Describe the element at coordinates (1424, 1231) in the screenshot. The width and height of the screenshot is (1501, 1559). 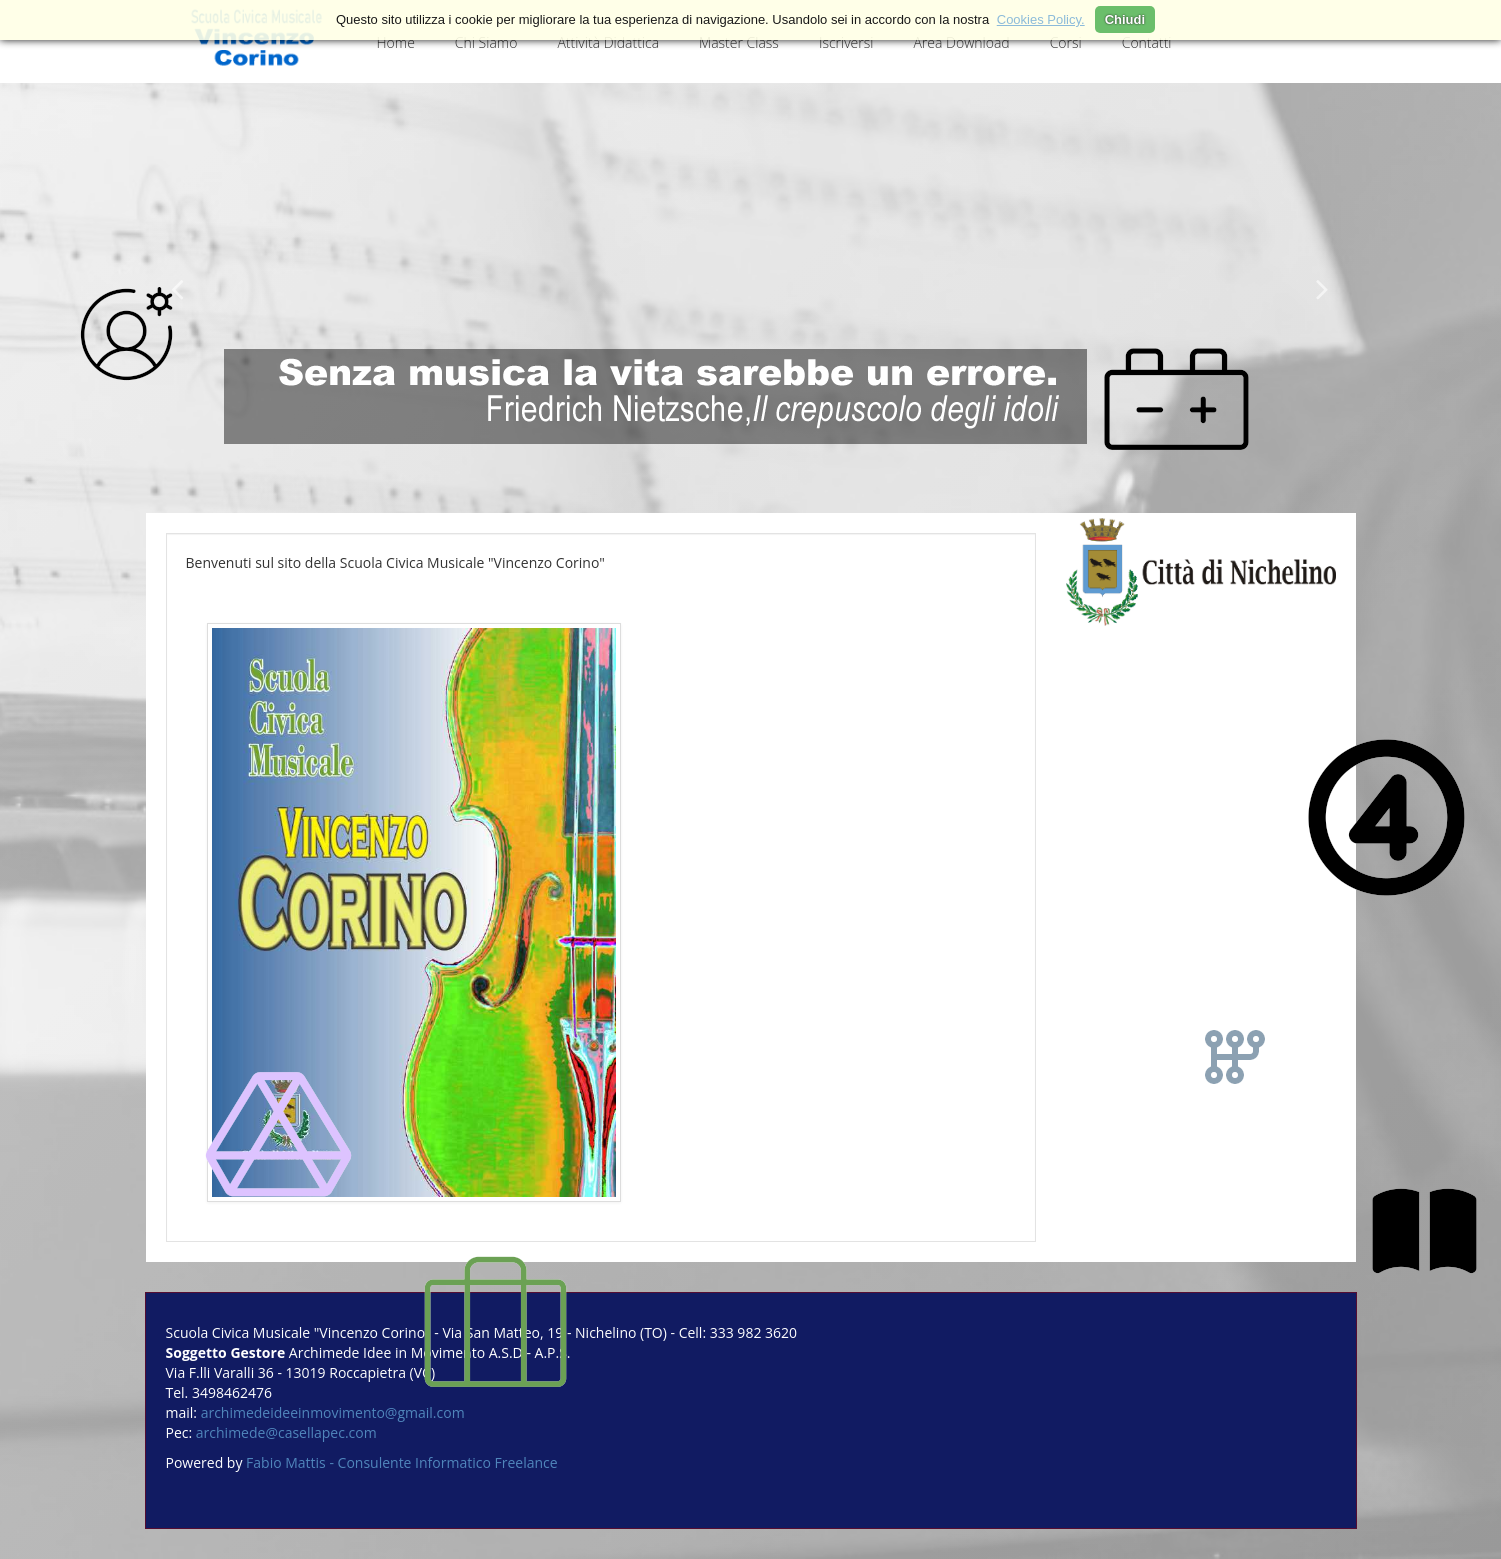
I see `open your library or reading list` at that location.